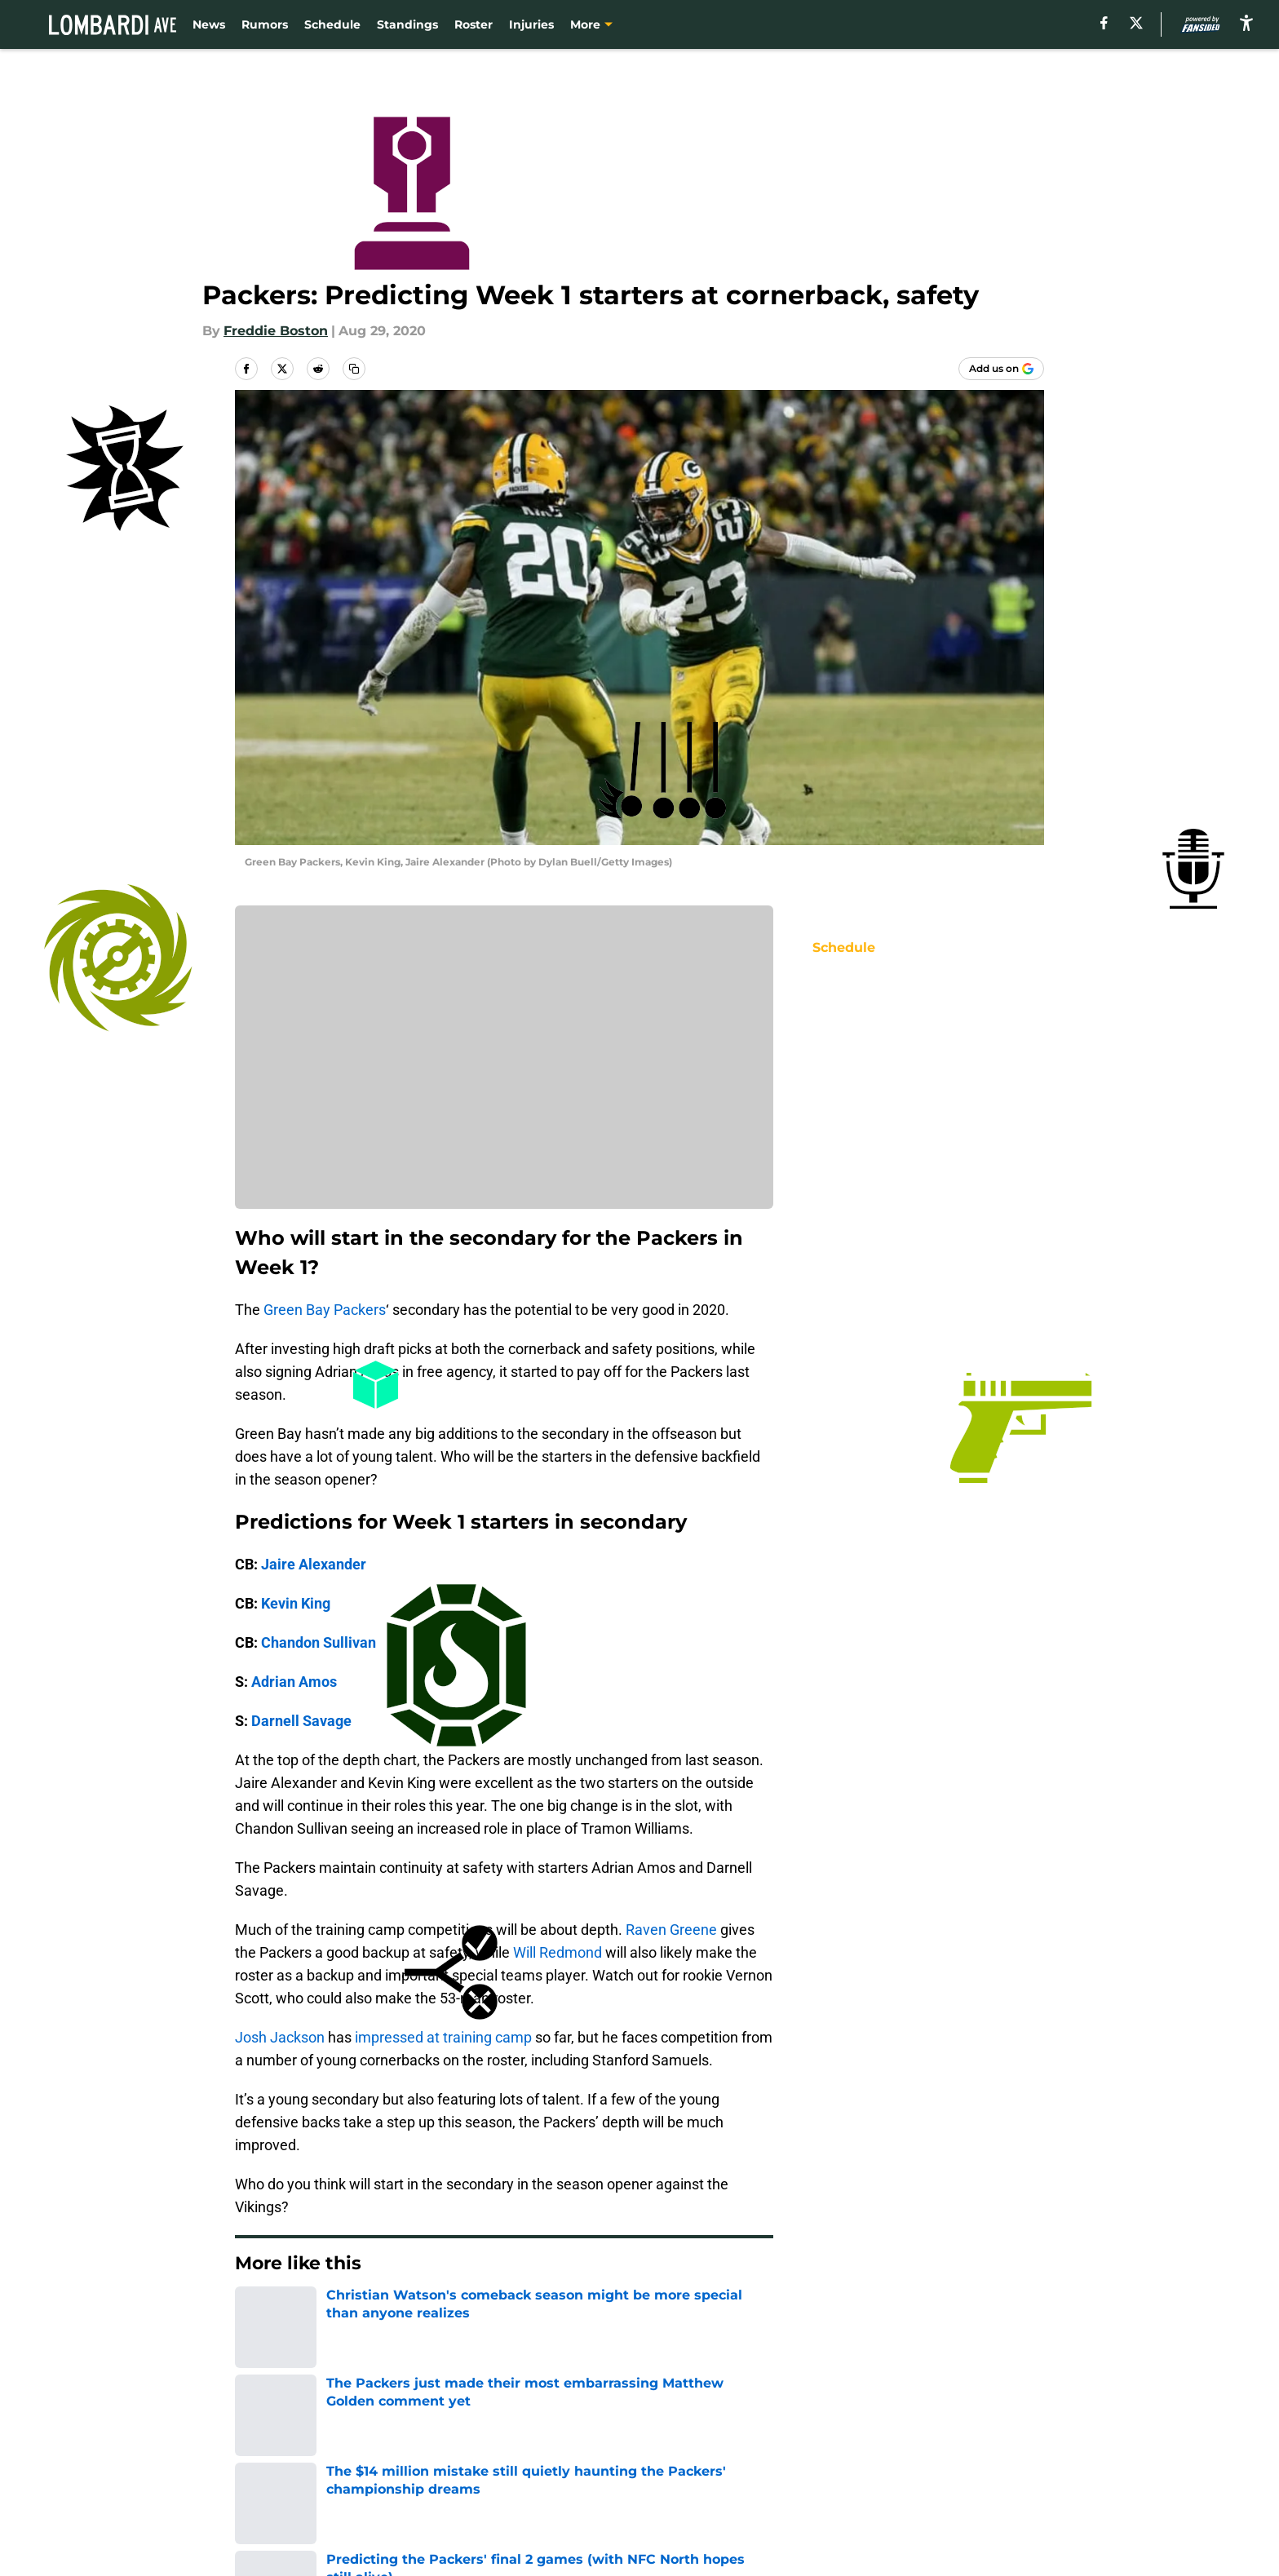 This screenshot has width=1279, height=2576. Describe the element at coordinates (456, 1665) in the screenshot. I see `equip or activate a fire-element gem` at that location.